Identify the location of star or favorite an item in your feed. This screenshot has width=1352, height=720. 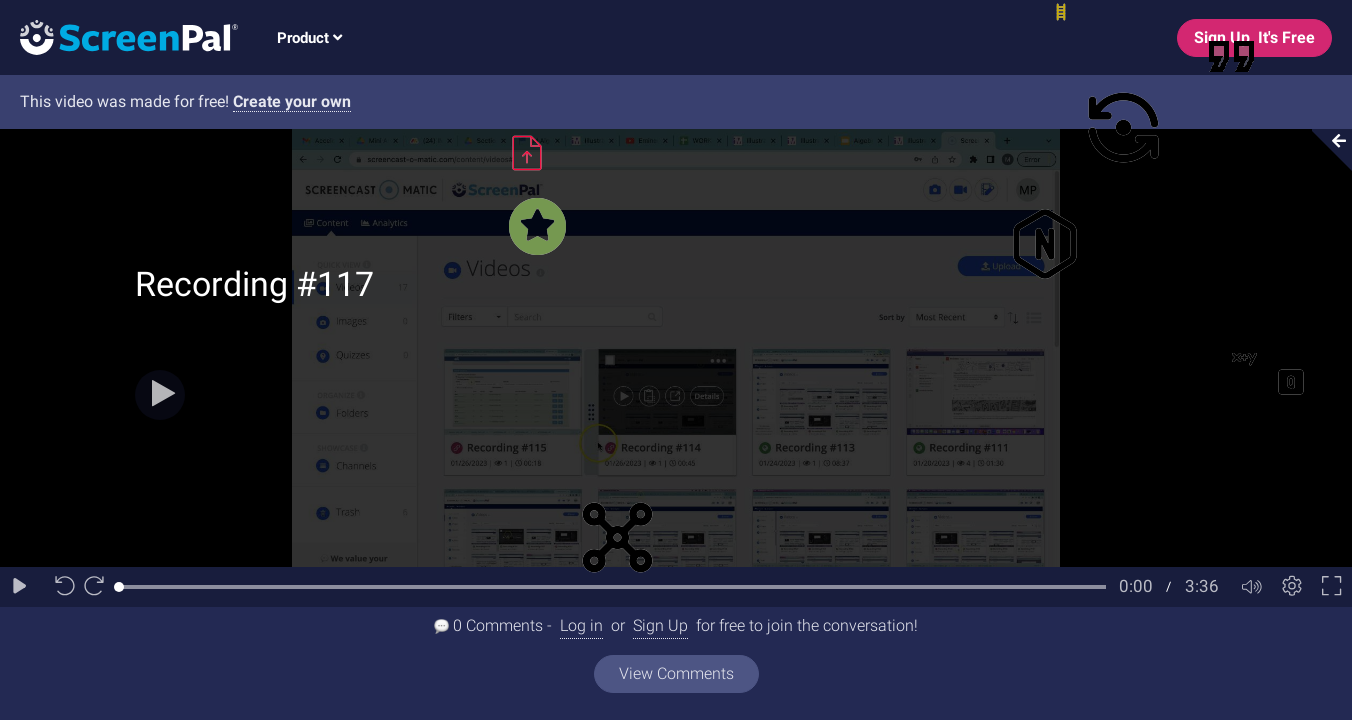
(537, 226).